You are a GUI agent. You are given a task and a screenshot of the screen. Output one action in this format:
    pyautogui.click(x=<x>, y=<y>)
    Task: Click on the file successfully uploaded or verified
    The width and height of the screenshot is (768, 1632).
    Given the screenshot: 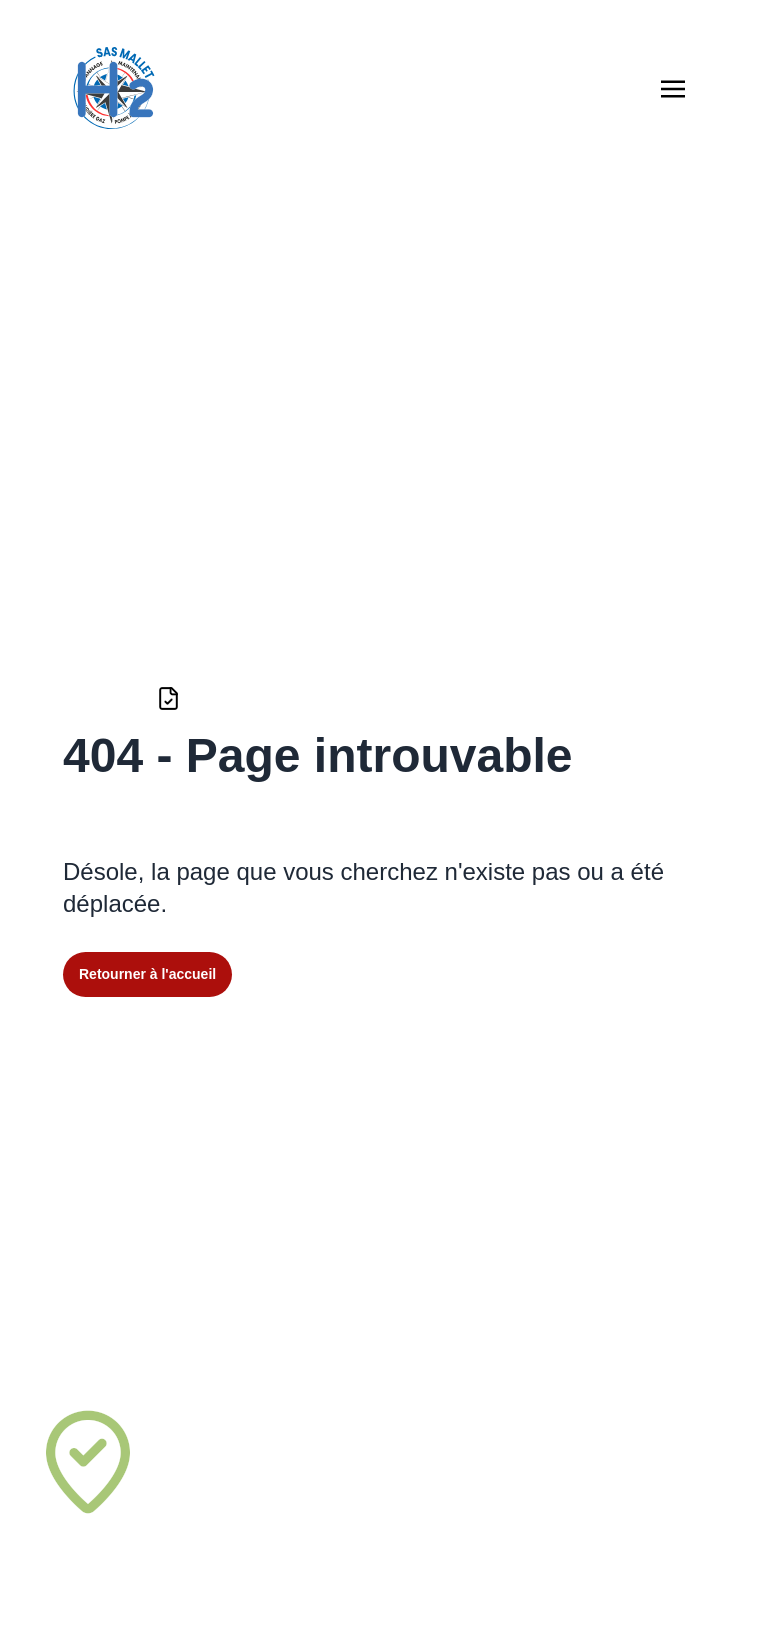 What is the action you would take?
    pyautogui.click(x=168, y=698)
    